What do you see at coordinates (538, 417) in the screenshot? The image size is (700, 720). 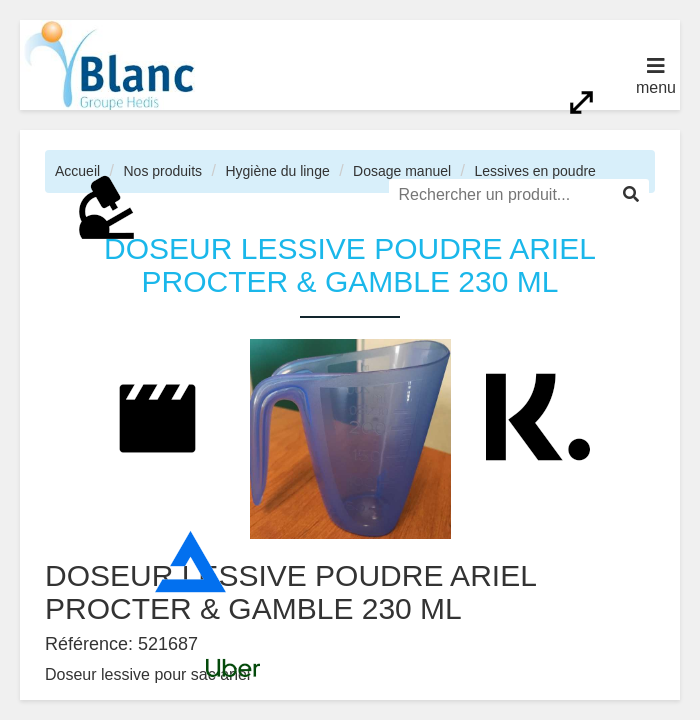 I see `pay with Klarna at checkout` at bounding box center [538, 417].